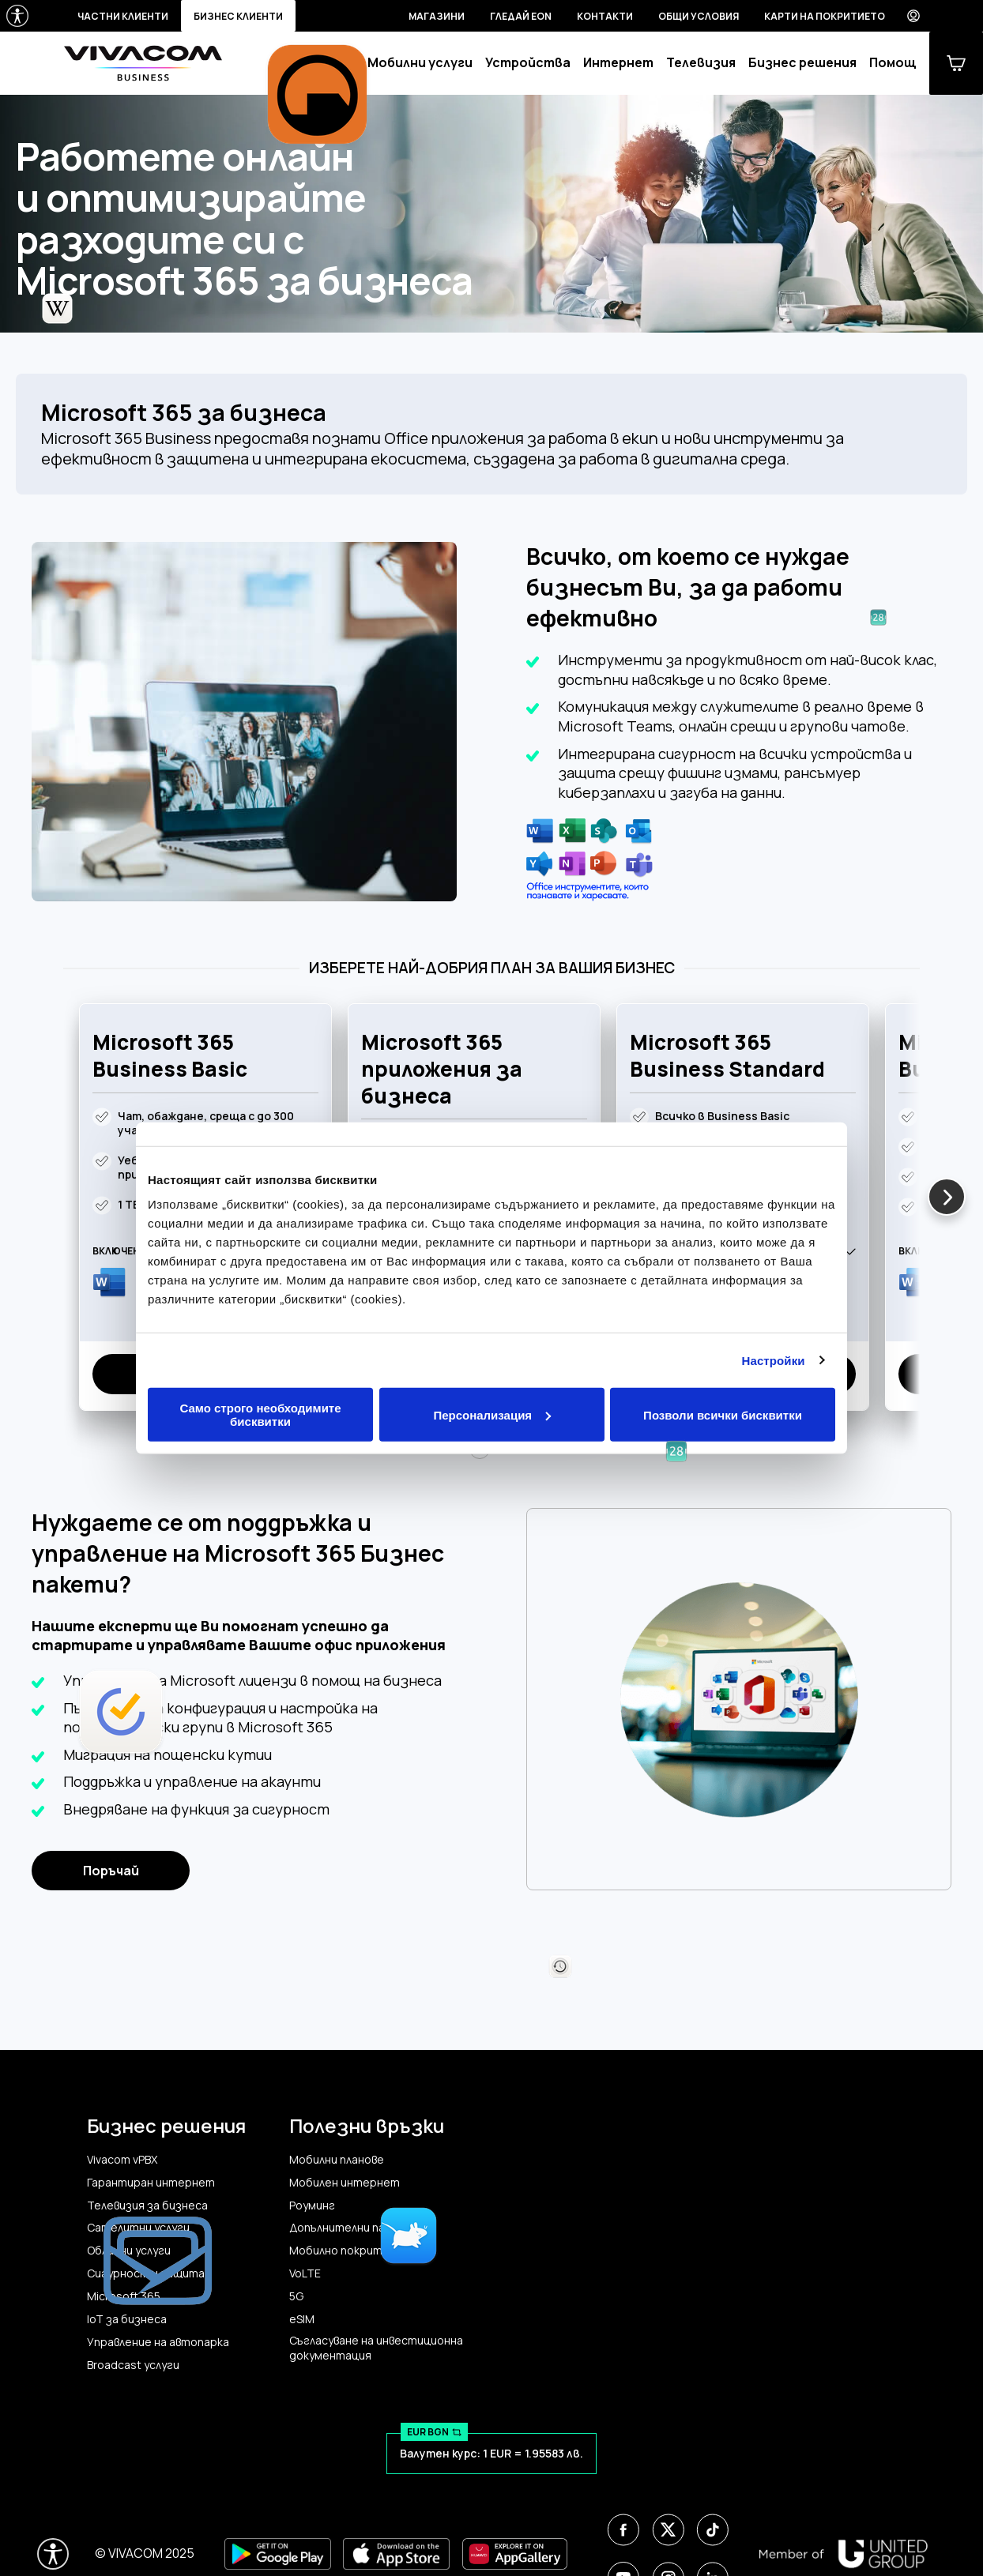 The width and height of the screenshot is (983, 2576). What do you see at coordinates (317, 94) in the screenshot?
I see `launch the Black Mesa game application` at bounding box center [317, 94].